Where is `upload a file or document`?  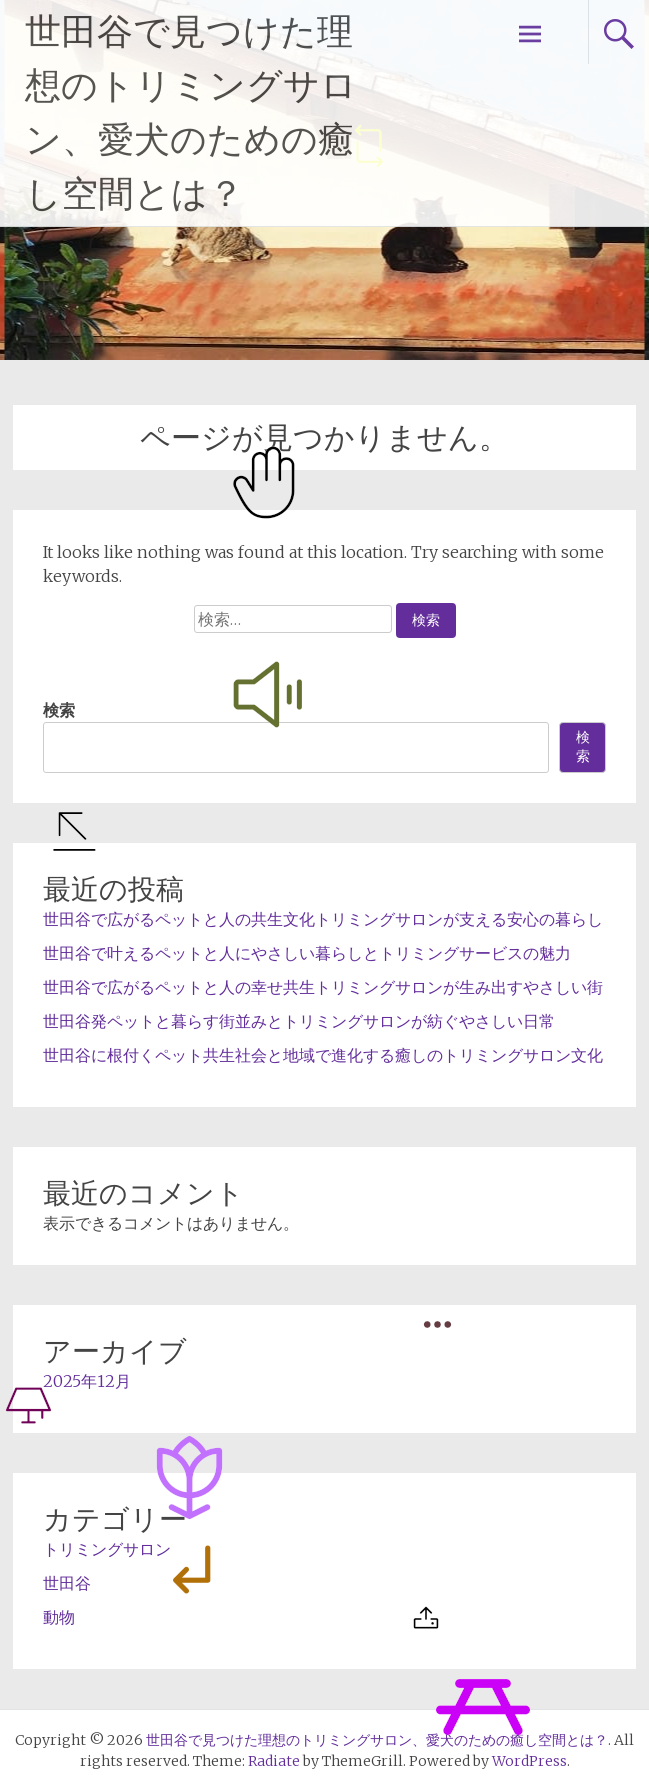
upload a file or document is located at coordinates (426, 1619).